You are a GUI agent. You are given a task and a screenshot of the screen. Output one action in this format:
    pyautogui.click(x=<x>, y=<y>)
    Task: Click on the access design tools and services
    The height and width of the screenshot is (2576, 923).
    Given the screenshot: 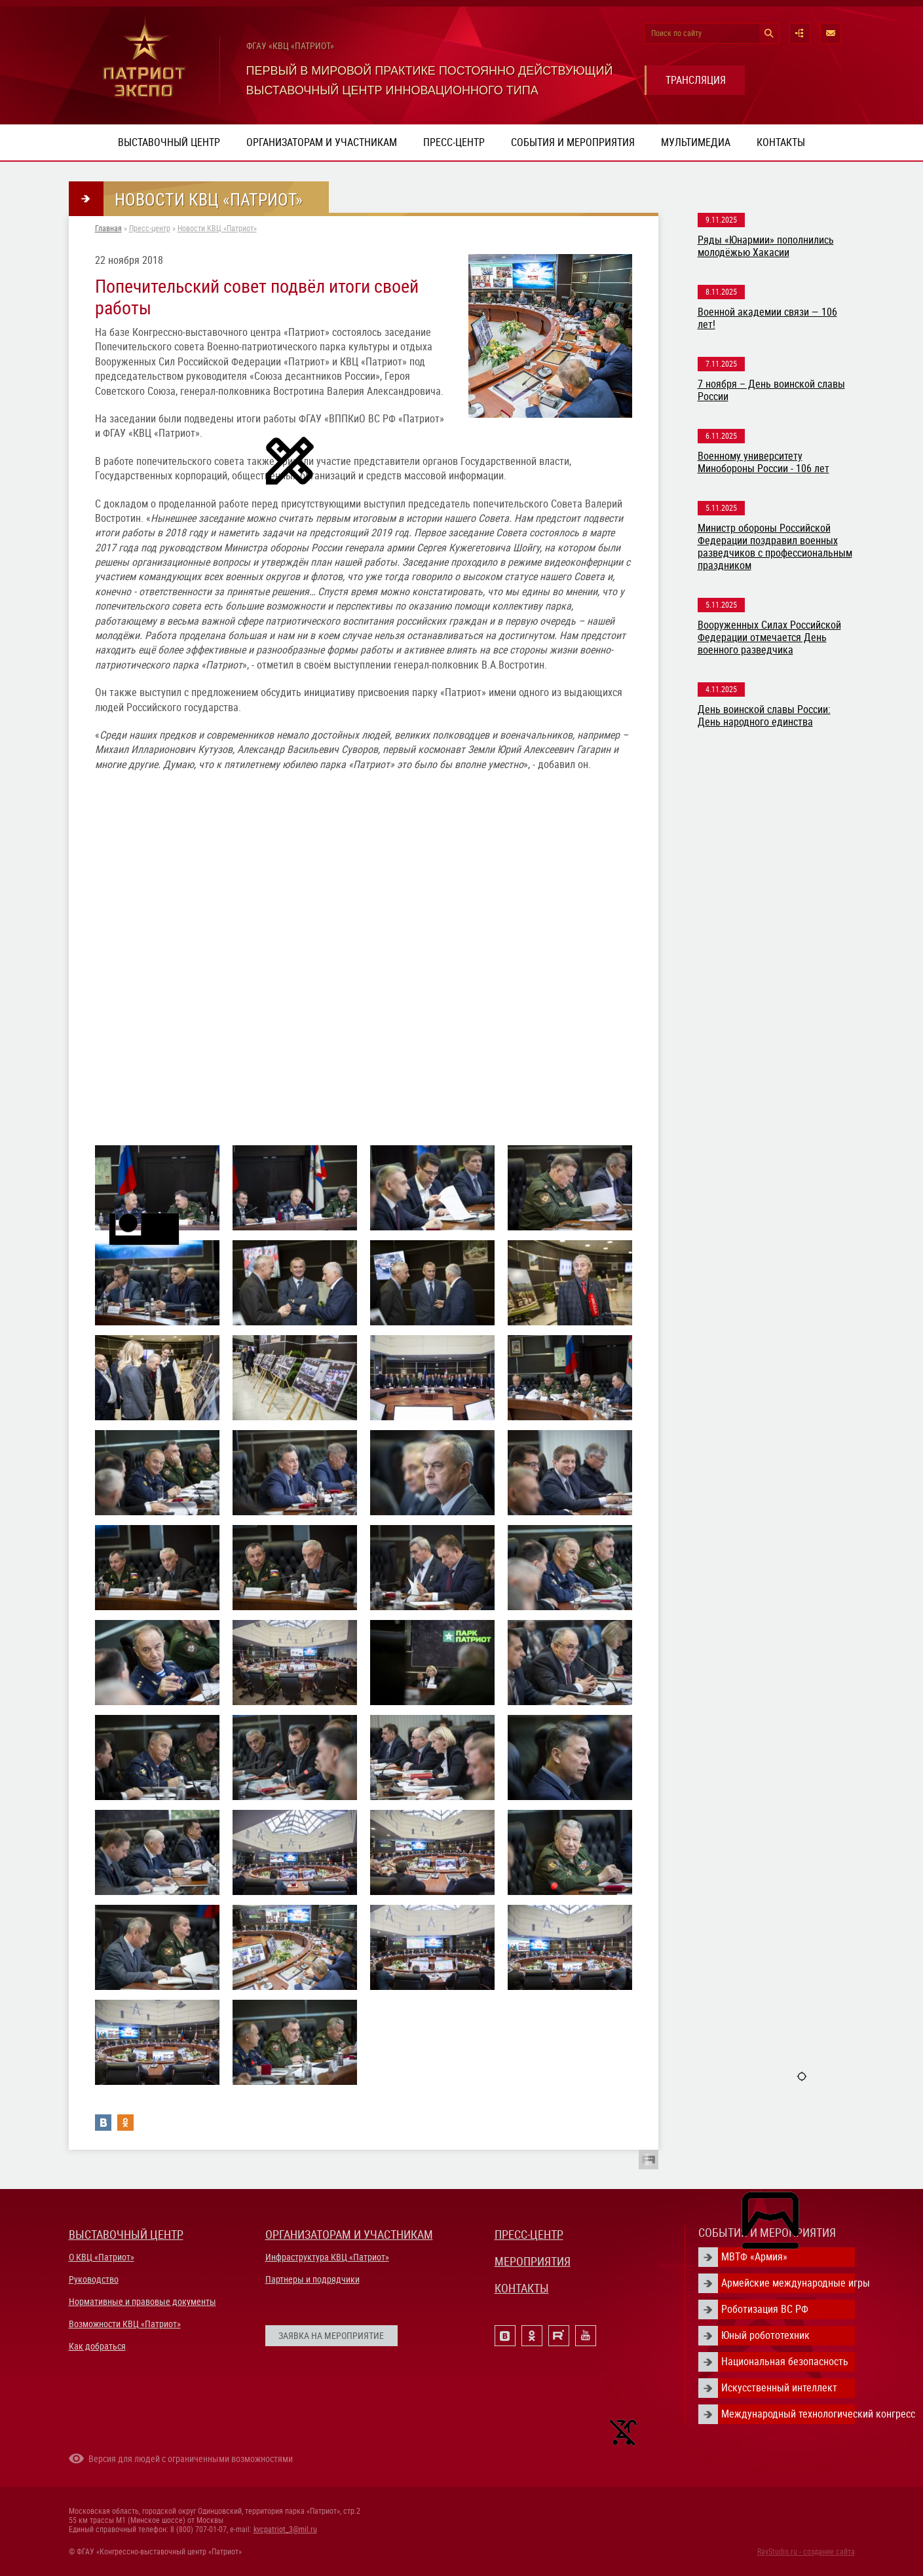 What is the action you would take?
    pyautogui.click(x=290, y=461)
    